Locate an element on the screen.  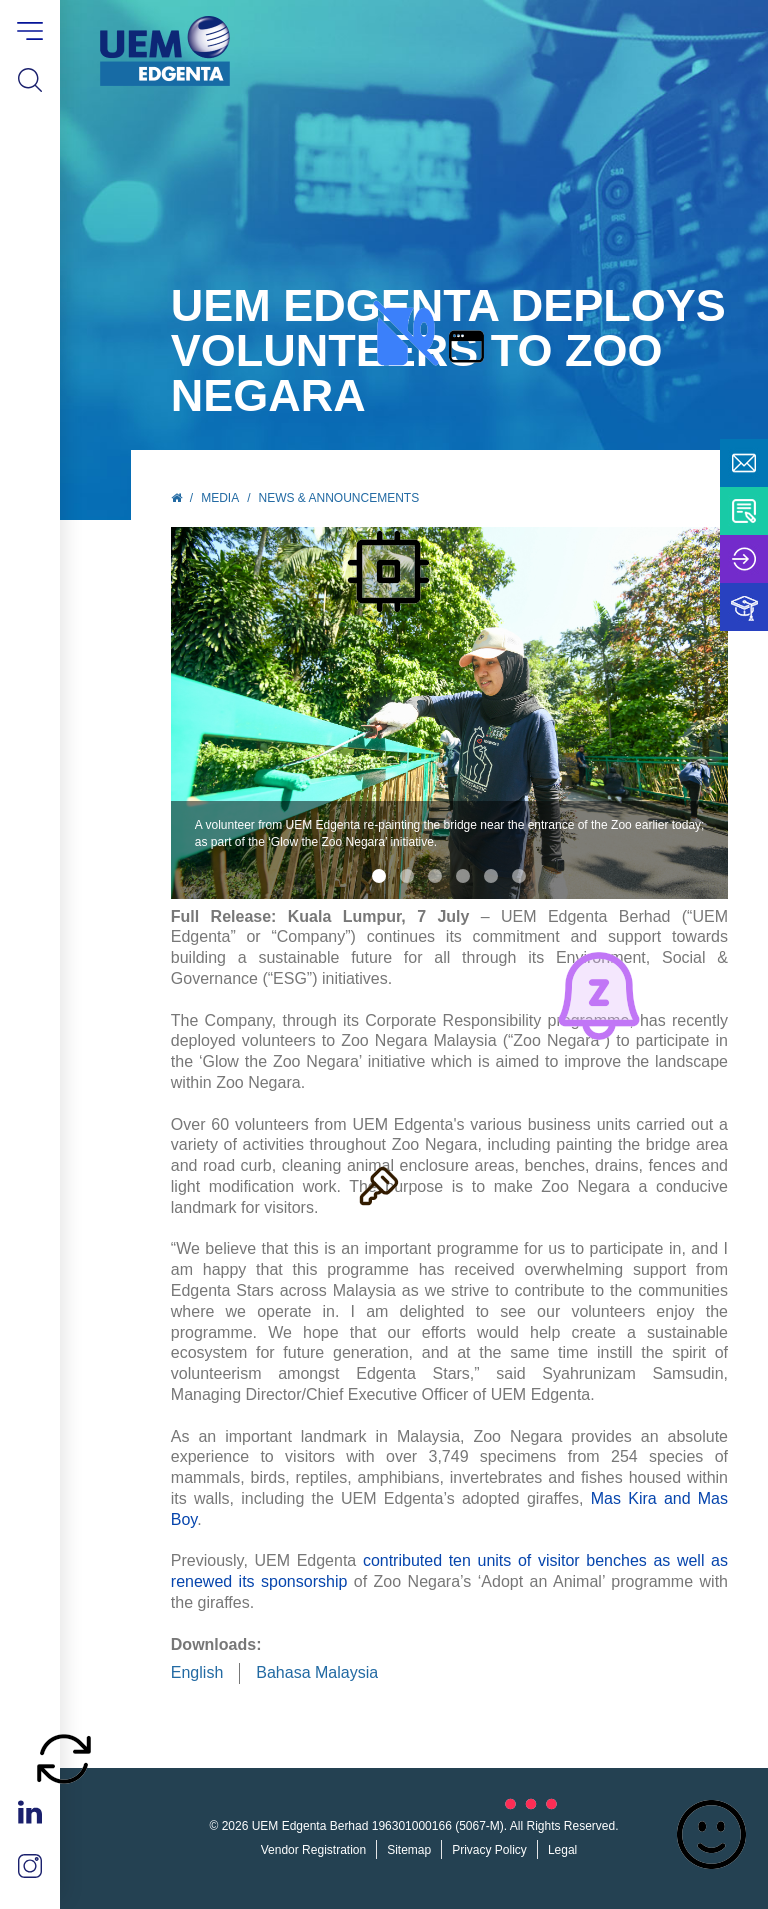
add an emoji or reaction is located at coordinates (711, 1834).